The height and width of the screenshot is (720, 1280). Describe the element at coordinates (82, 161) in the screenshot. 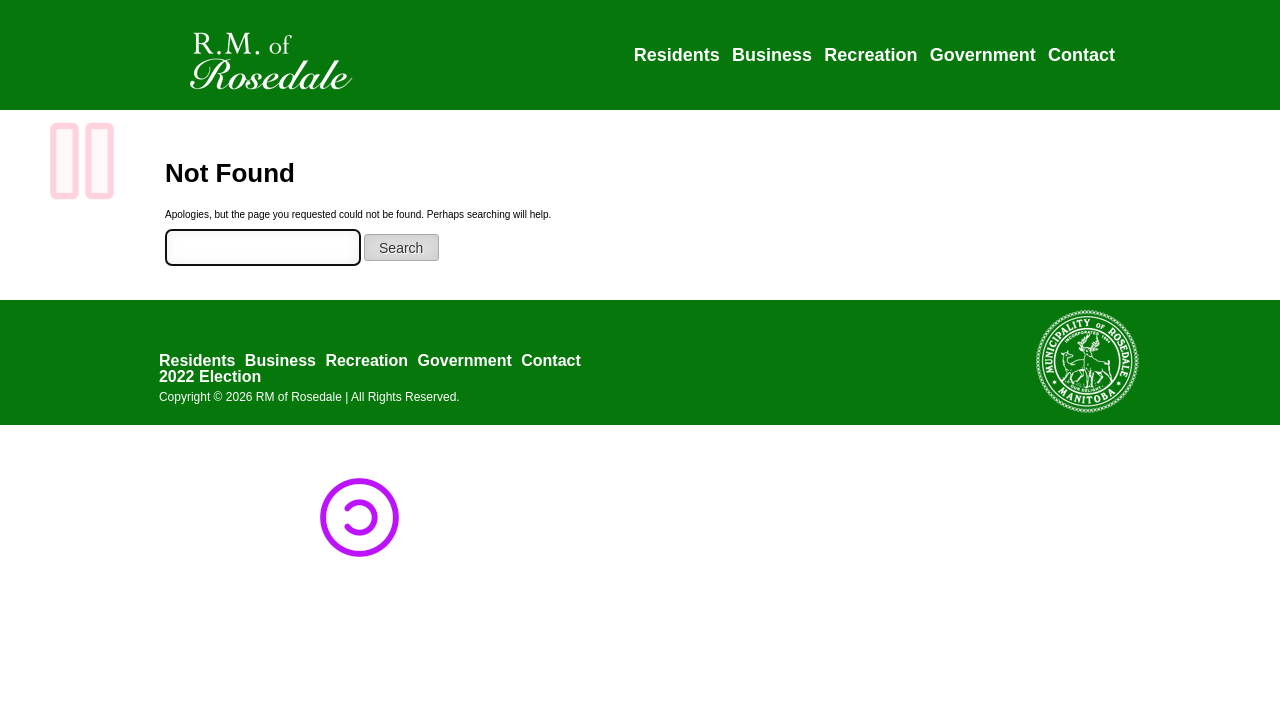

I see `switch to column layout view` at that location.